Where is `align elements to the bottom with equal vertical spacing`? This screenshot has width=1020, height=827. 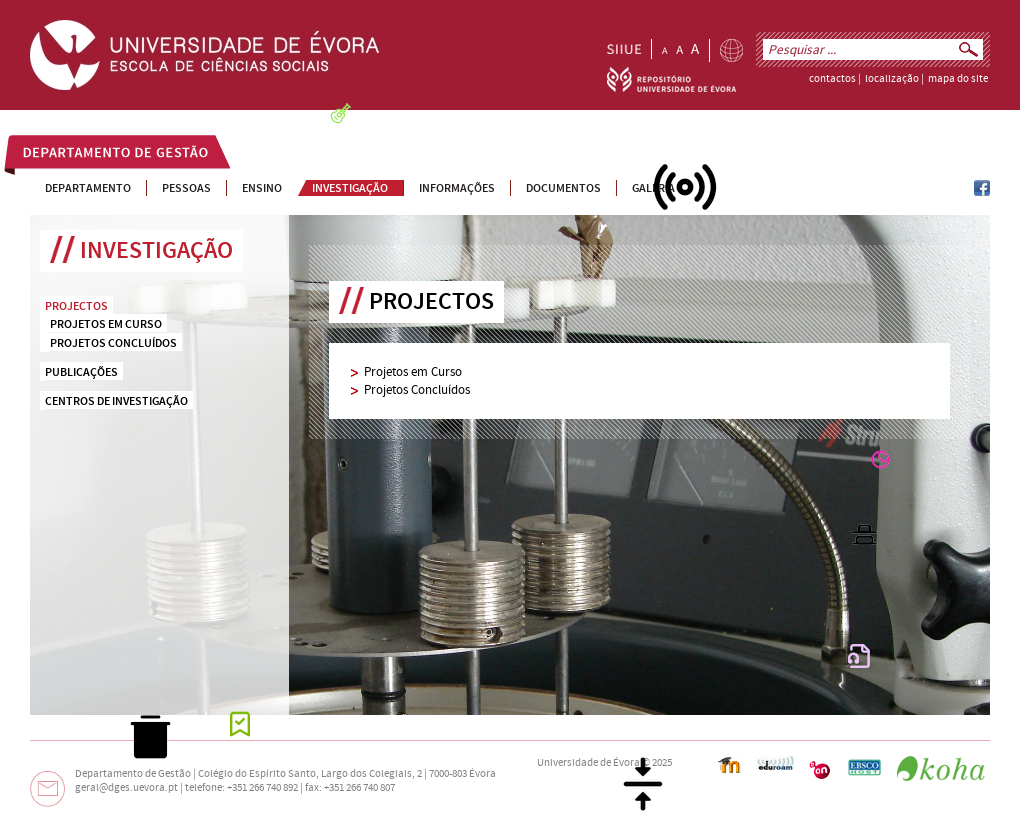 align elements to the bottom with equal vertical spacing is located at coordinates (864, 534).